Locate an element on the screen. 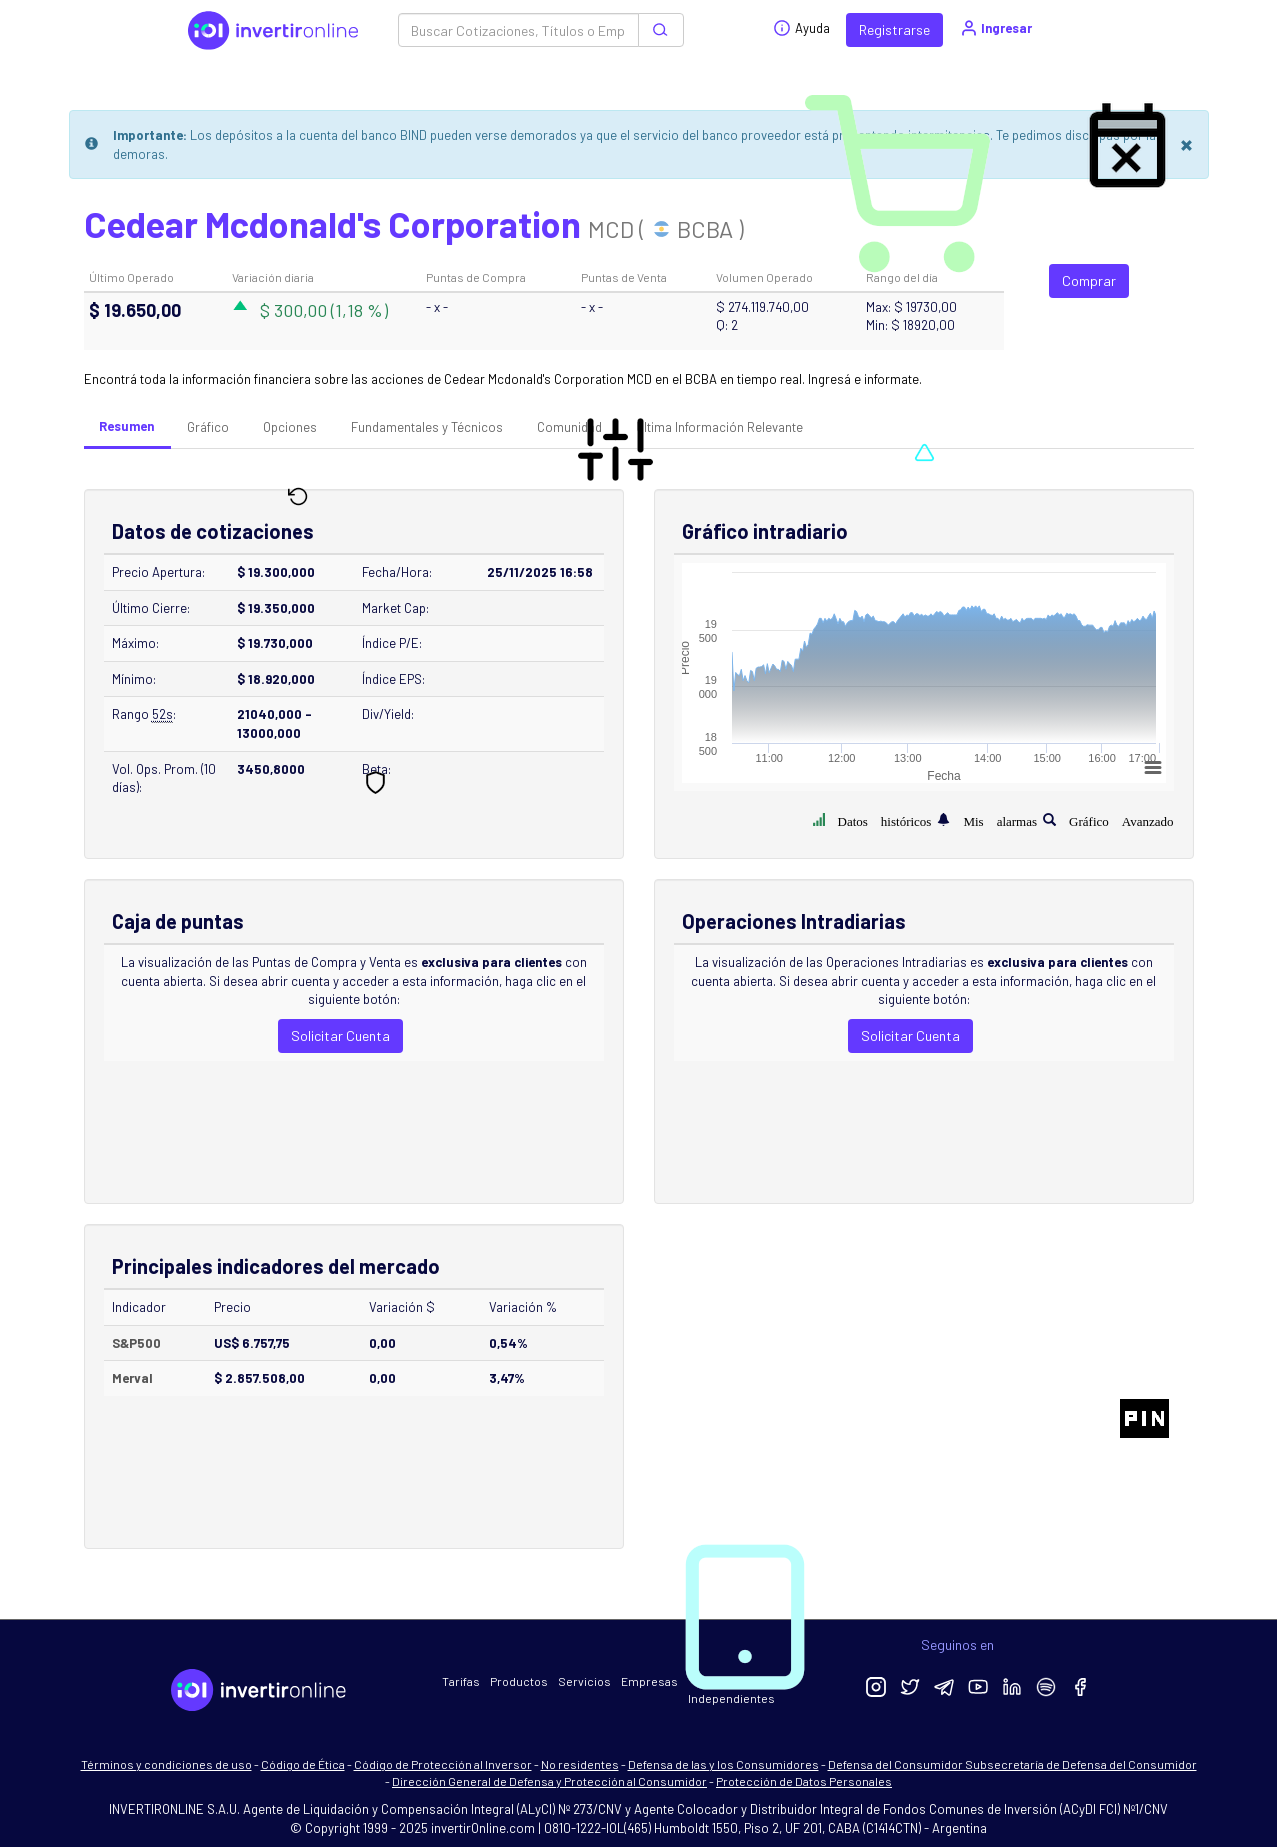 This screenshot has width=1277, height=1847. view your shopping cart is located at coordinates (897, 187).